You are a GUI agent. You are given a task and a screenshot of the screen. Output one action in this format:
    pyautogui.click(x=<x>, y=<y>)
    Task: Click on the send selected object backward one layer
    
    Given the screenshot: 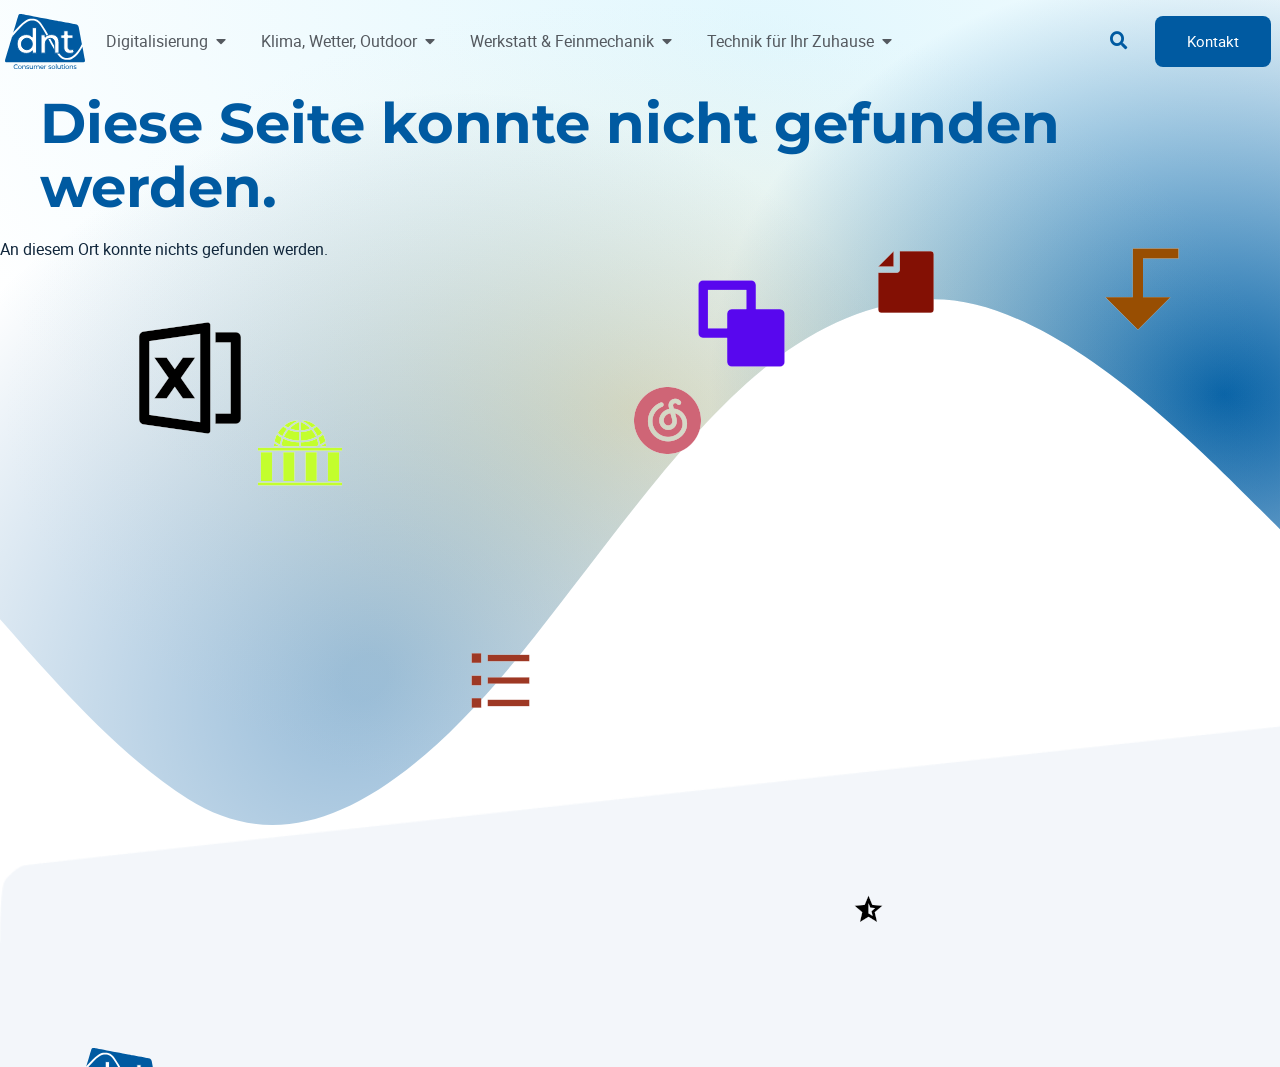 What is the action you would take?
    pyautogui.click(x=741, y=323)
    